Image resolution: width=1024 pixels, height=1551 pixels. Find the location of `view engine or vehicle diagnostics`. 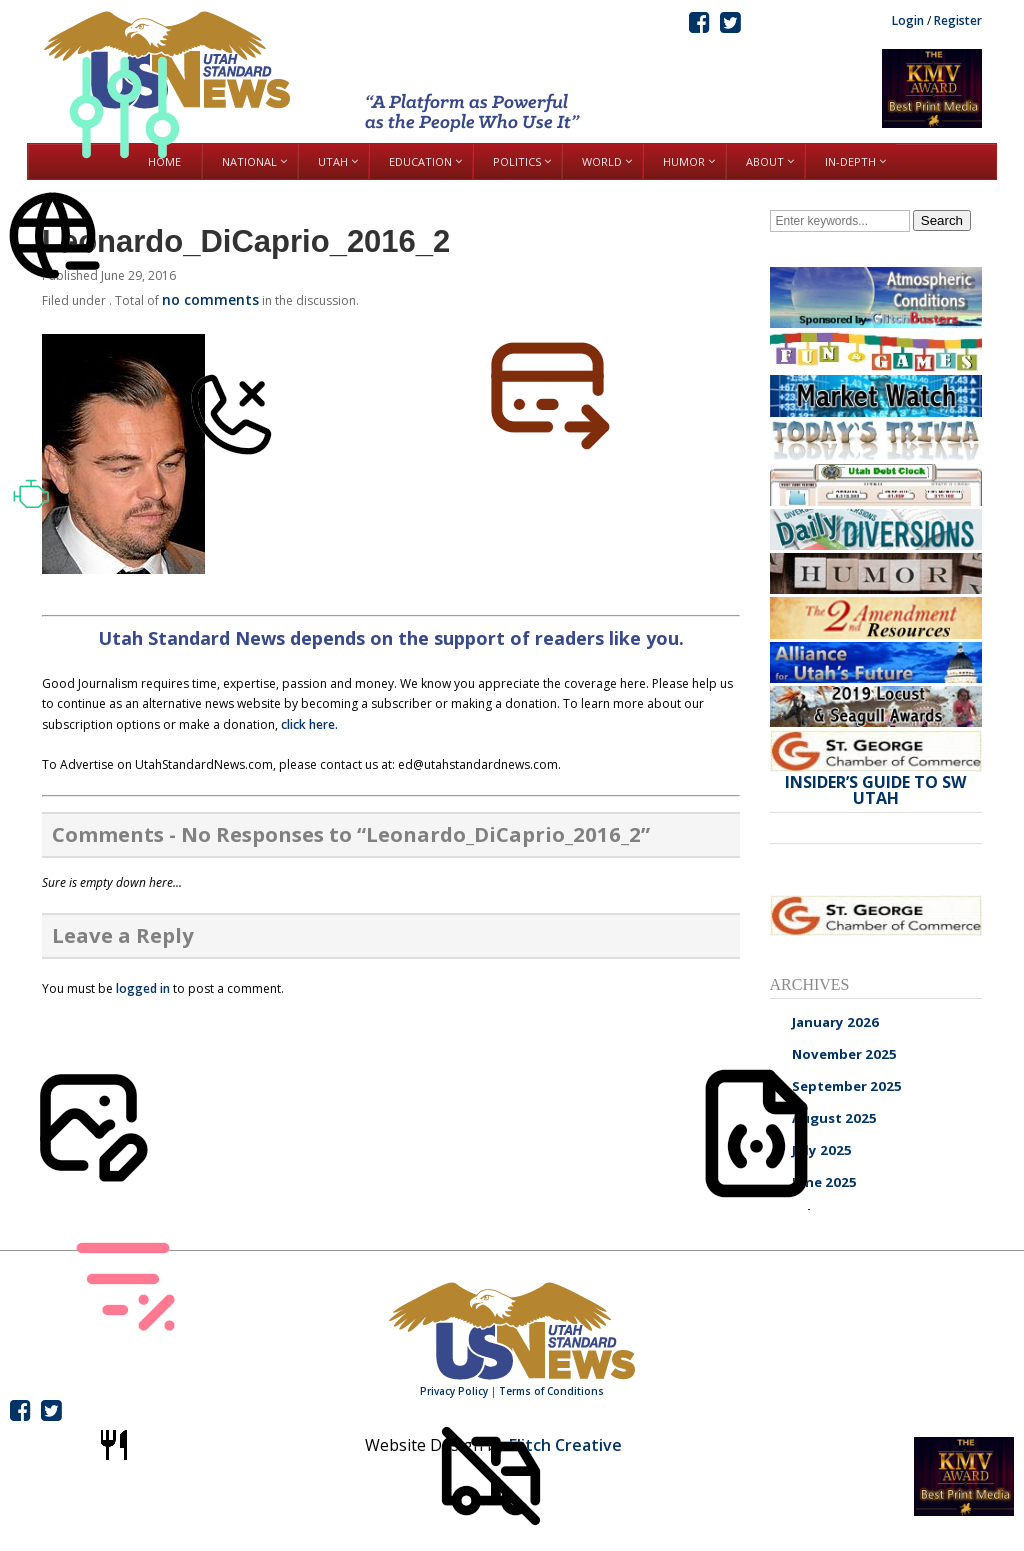

view engine or vehicle diagnostics is located at coordinates (30, 494).